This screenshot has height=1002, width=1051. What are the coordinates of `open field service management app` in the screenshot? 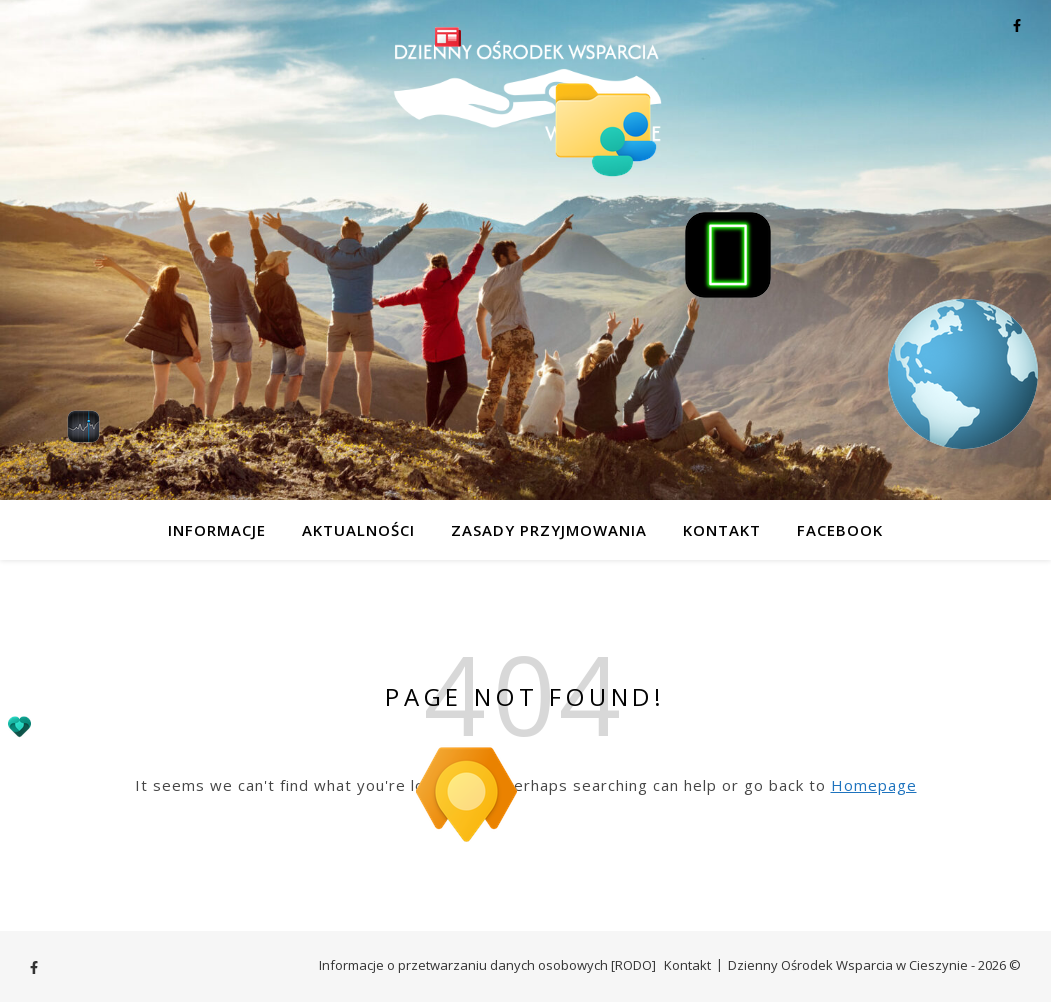 It's located at (466, 791).